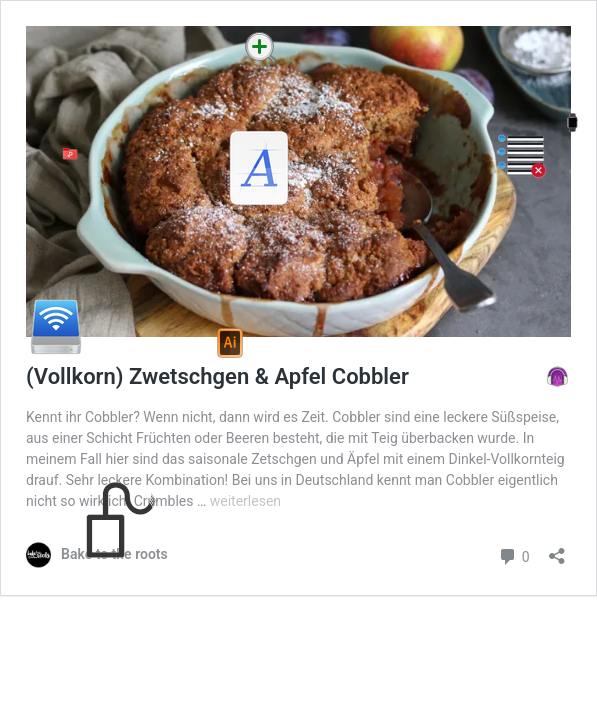 This screenshot has height=720, width=597. Describe the element at coordinates (70, 154) in the screenshot. I see `open folder containing WPS PDF documents` at that location.